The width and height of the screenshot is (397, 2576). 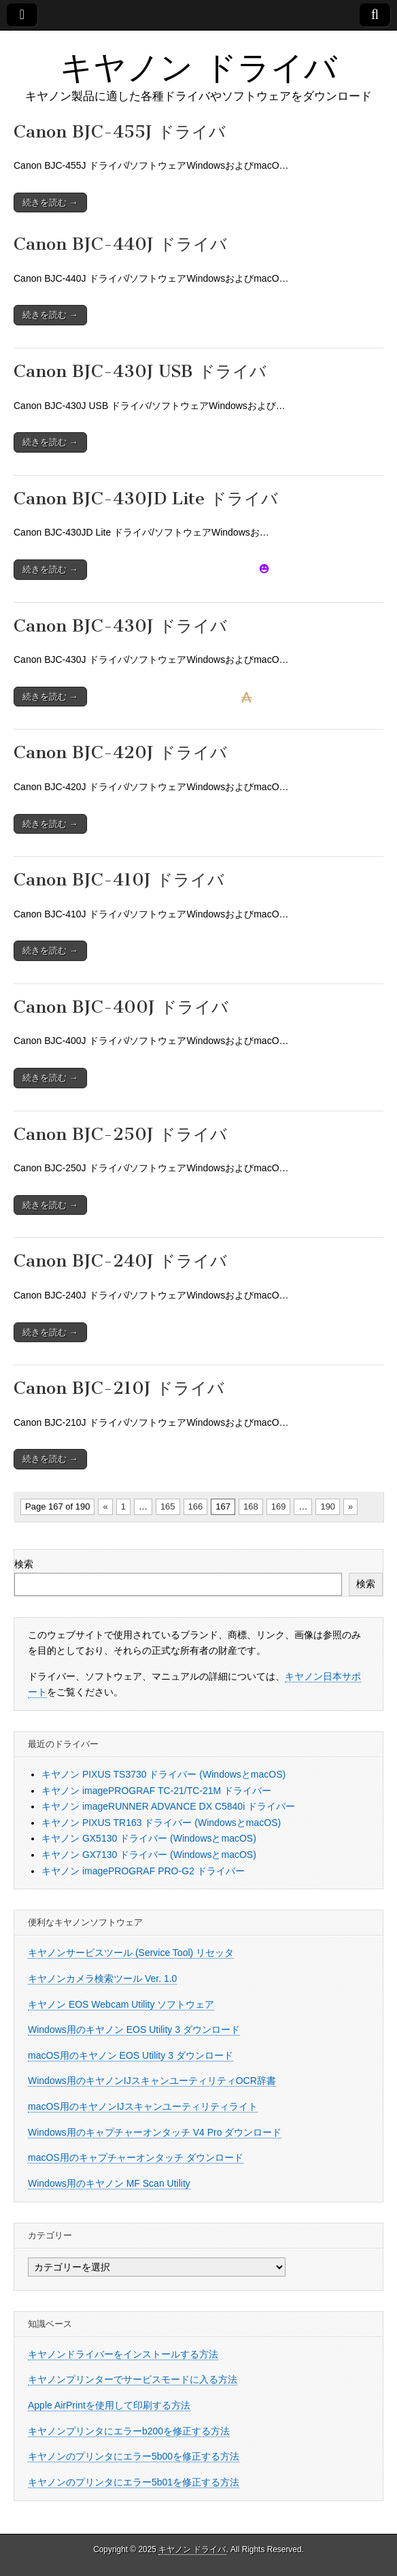 What do you see at coordinates (264, 568) in the screenshot?
I see `react with a laughing emoji` at bounding box center [264, 568].